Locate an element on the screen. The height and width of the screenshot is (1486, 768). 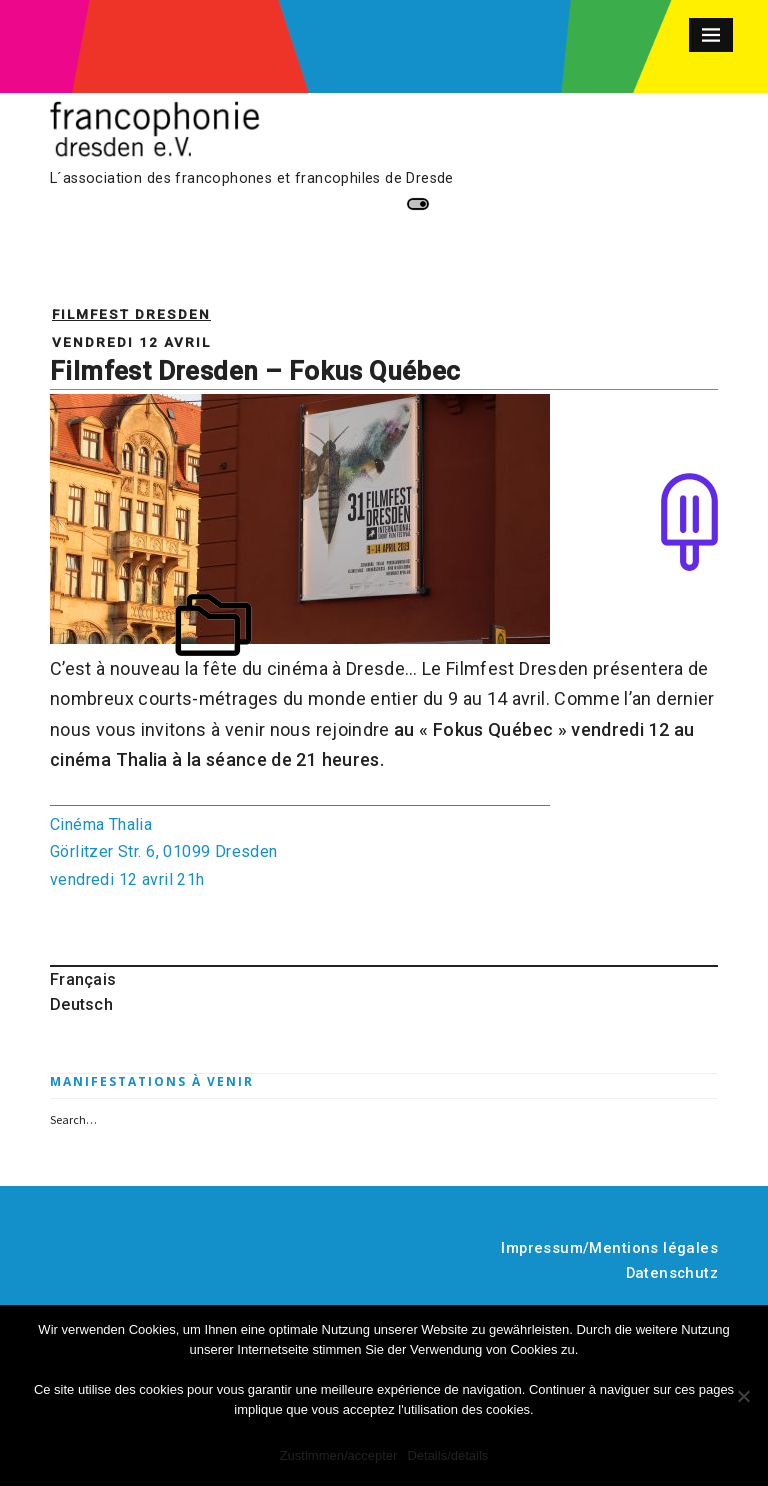
browse frozen treats or dessert options is located at coordinates (689, 520).